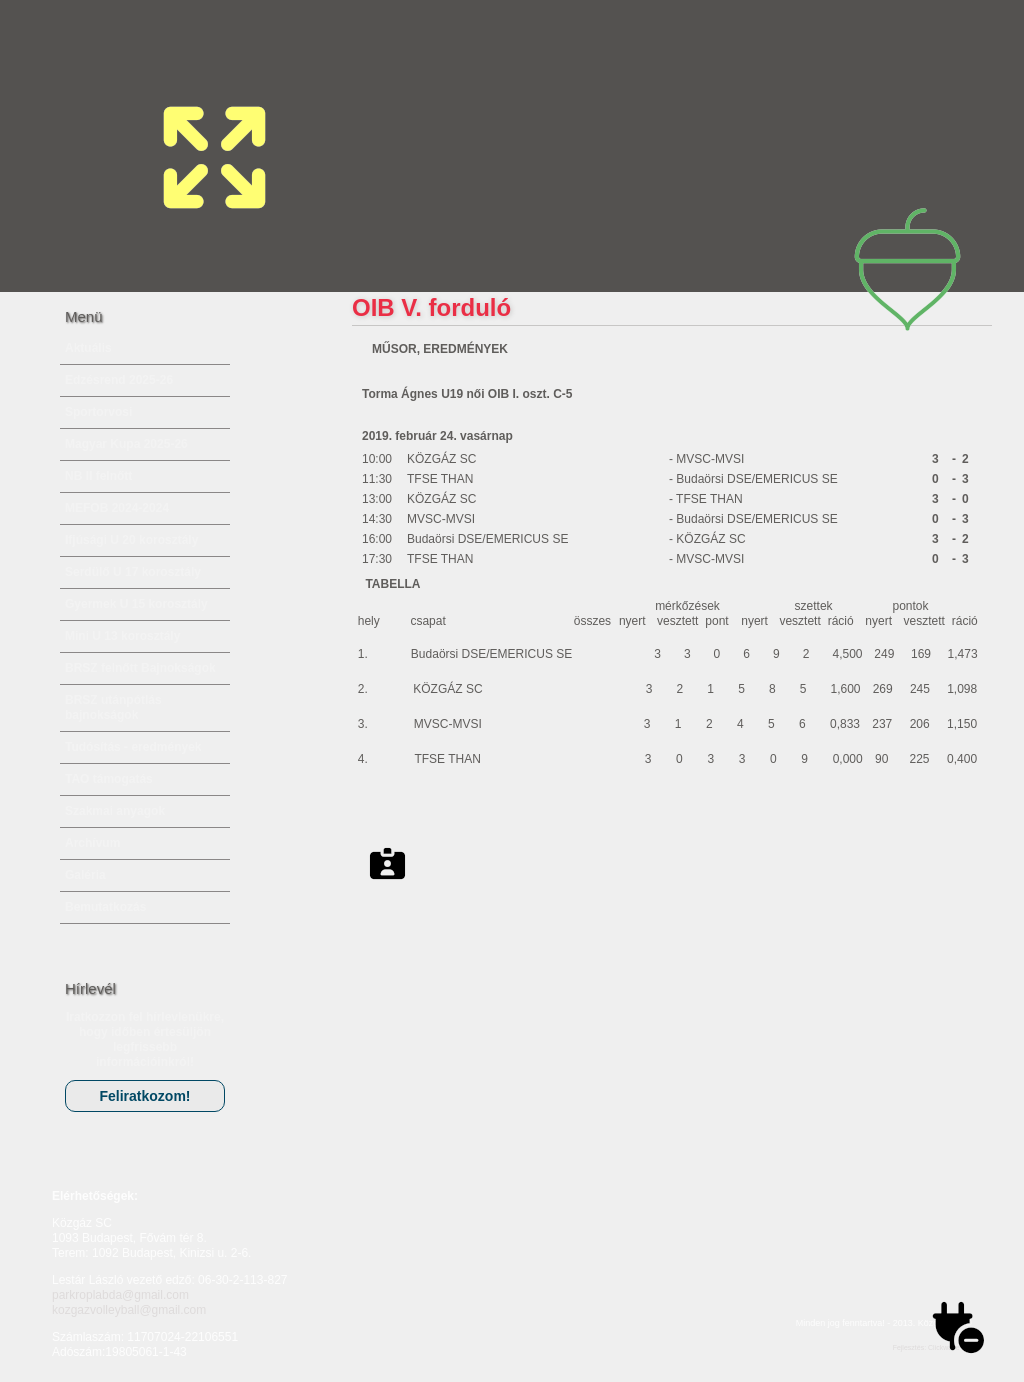  Describe the element at coordinates (955, 1327) in the screenshot. I see `disconnect or remove a power connection` at that location.